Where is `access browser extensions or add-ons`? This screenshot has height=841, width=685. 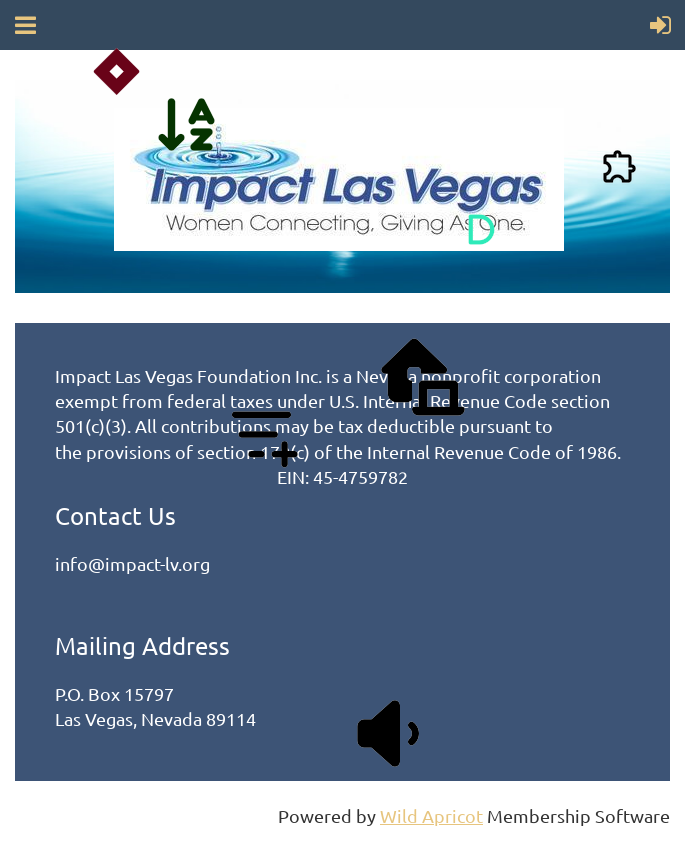
access browser extensions or add-ons is located at coordinates (620, 166).